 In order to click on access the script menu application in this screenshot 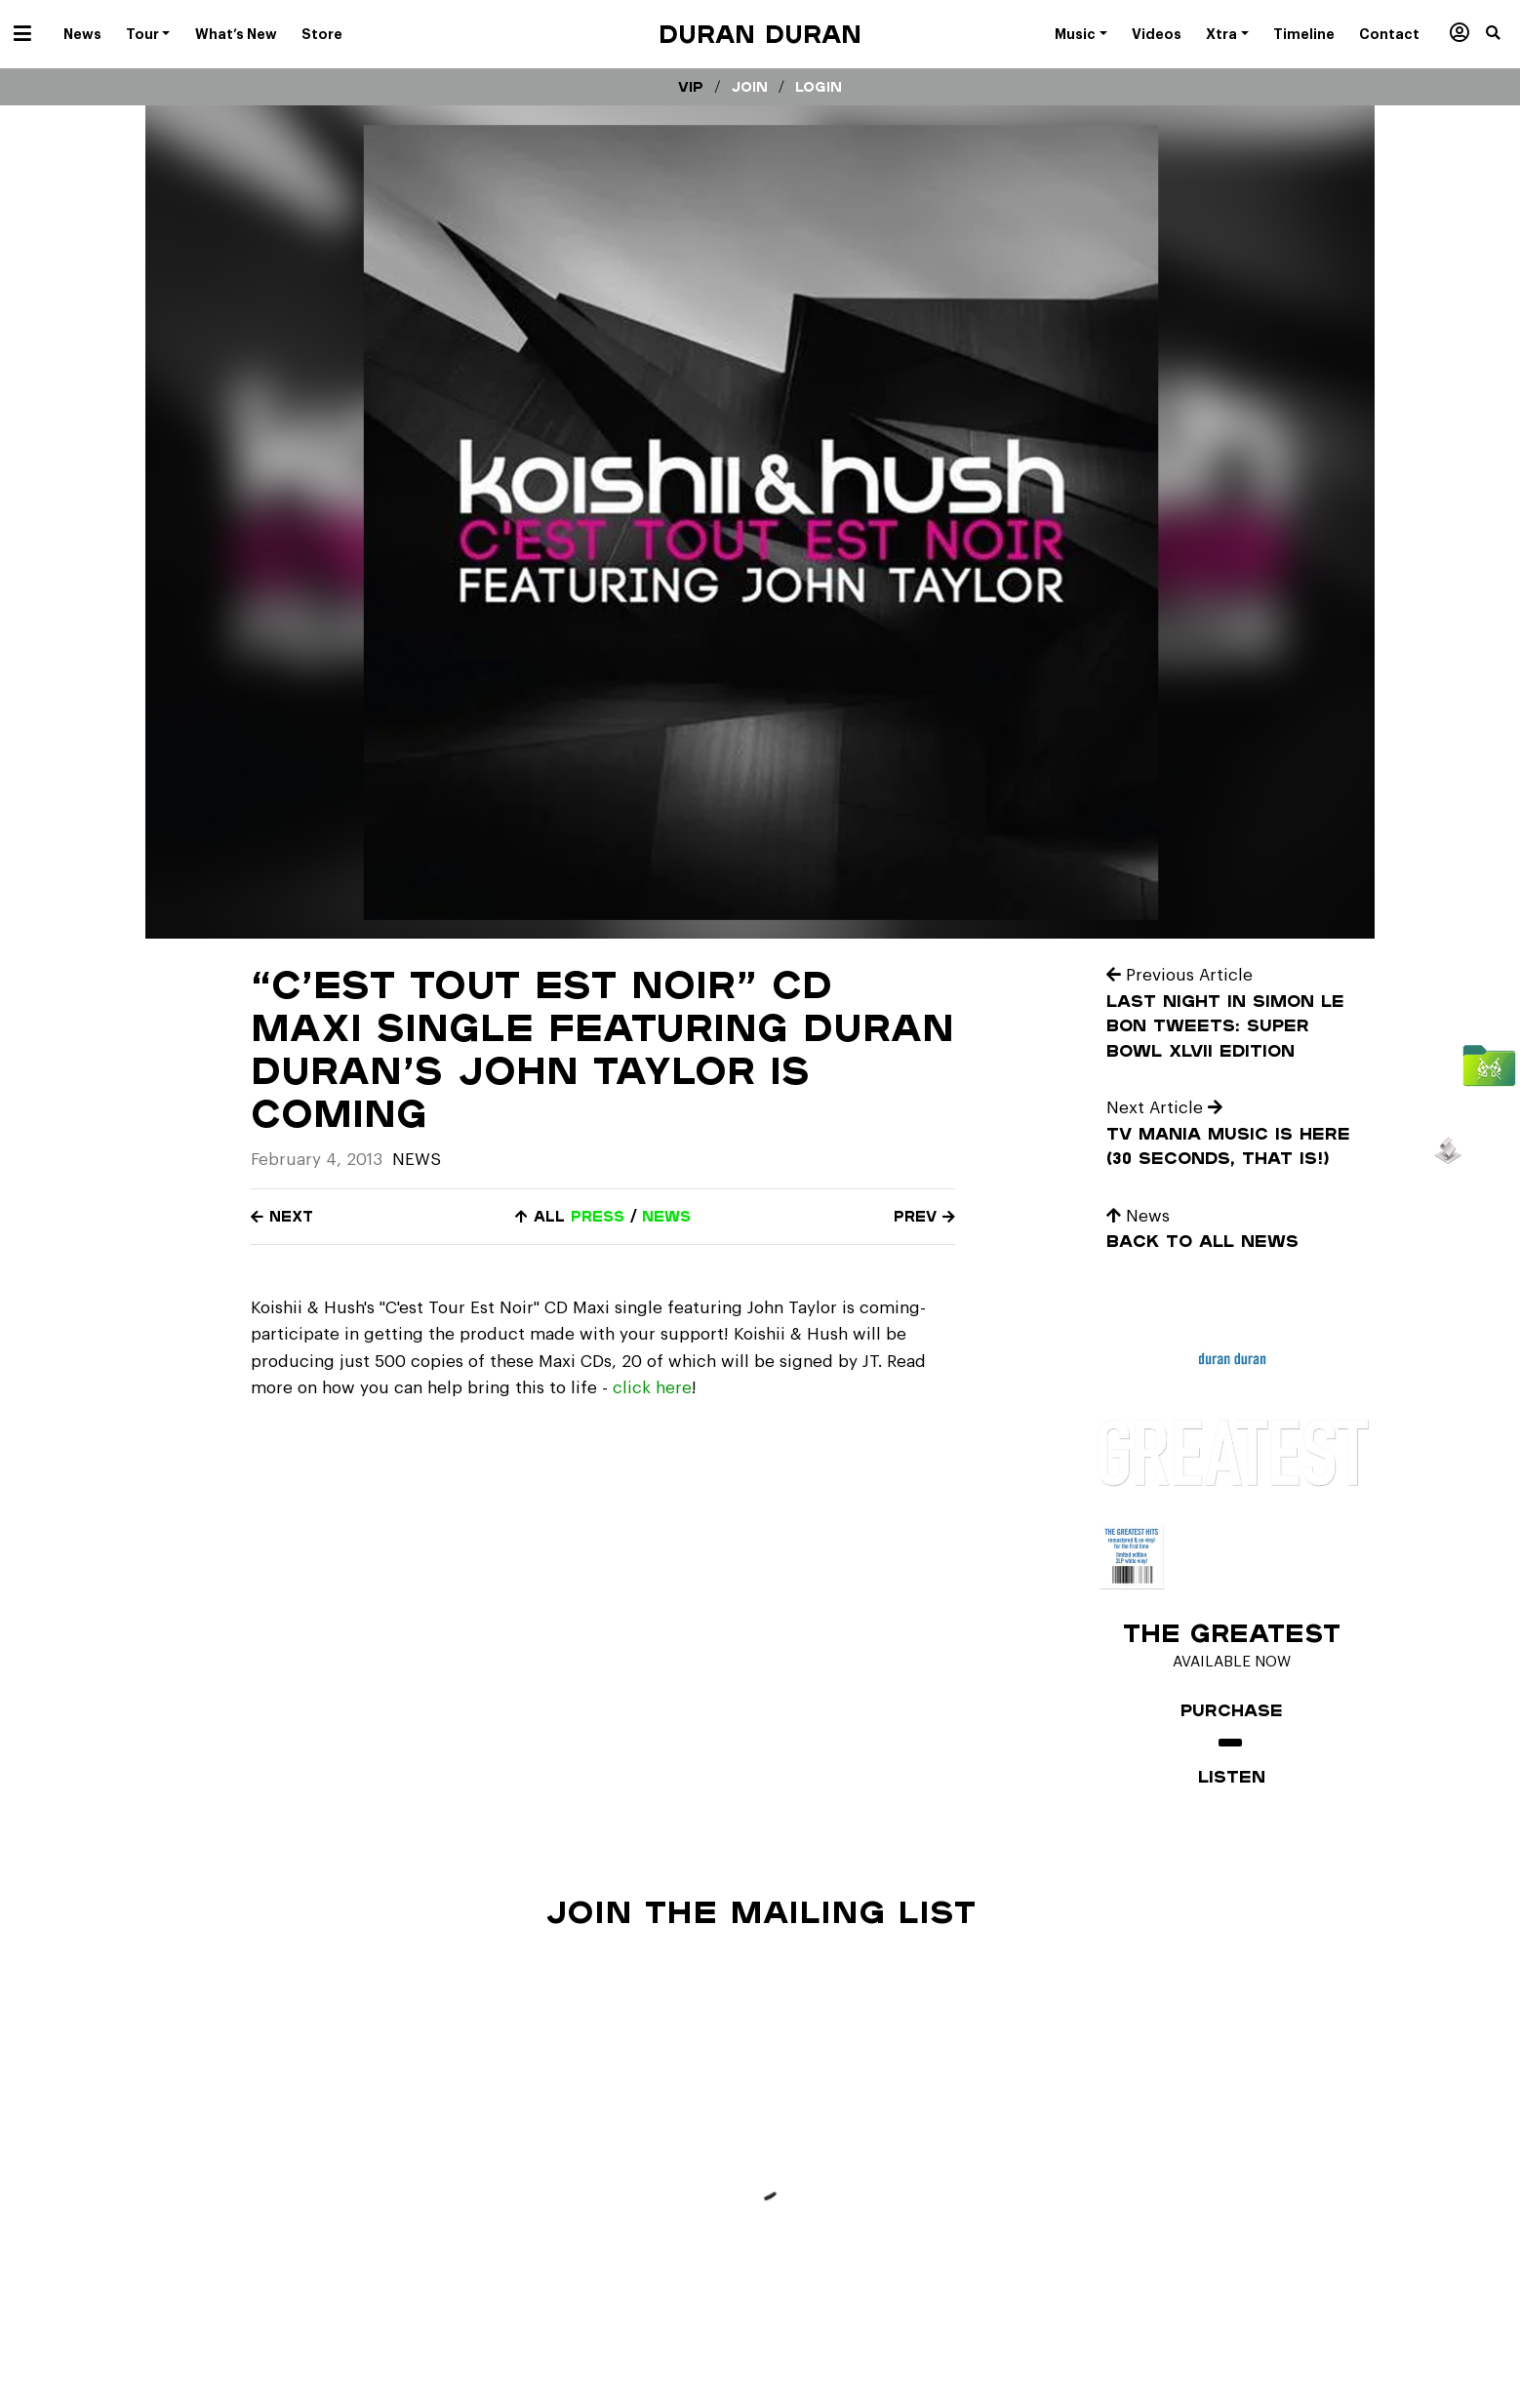, I will do `click(1448, 1150)`.